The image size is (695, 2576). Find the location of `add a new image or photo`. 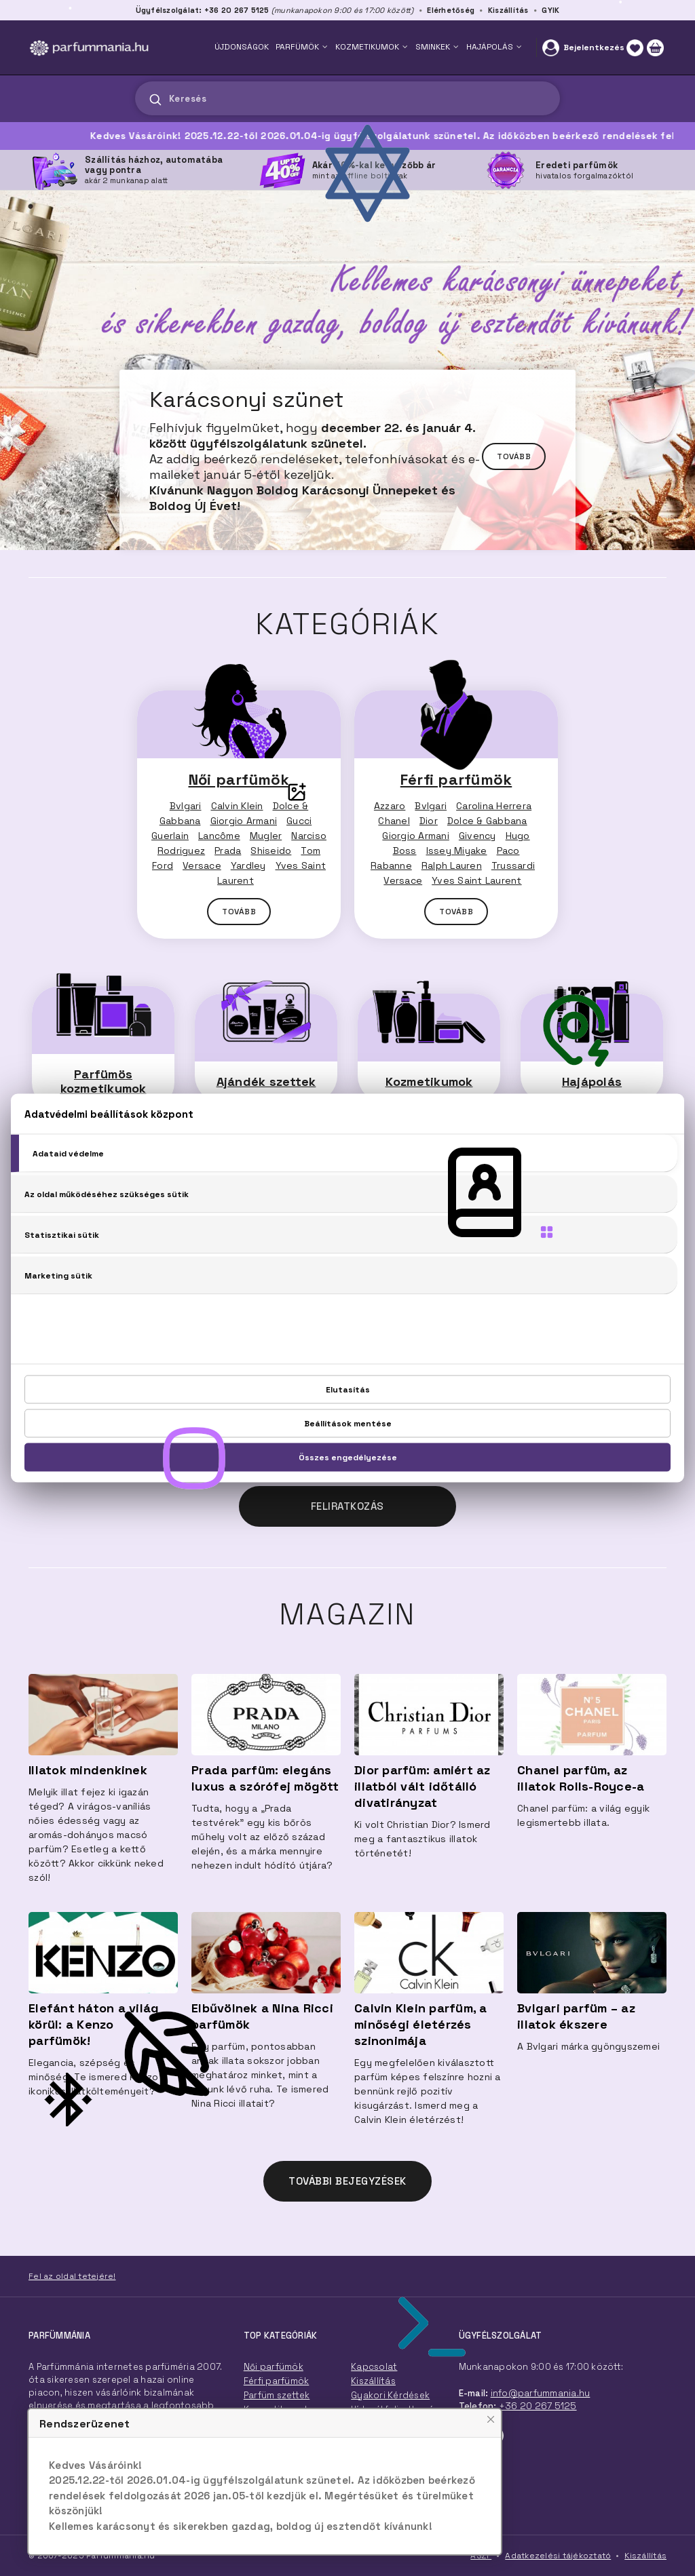

add a new image or photo is located at coordinates (297, 792).